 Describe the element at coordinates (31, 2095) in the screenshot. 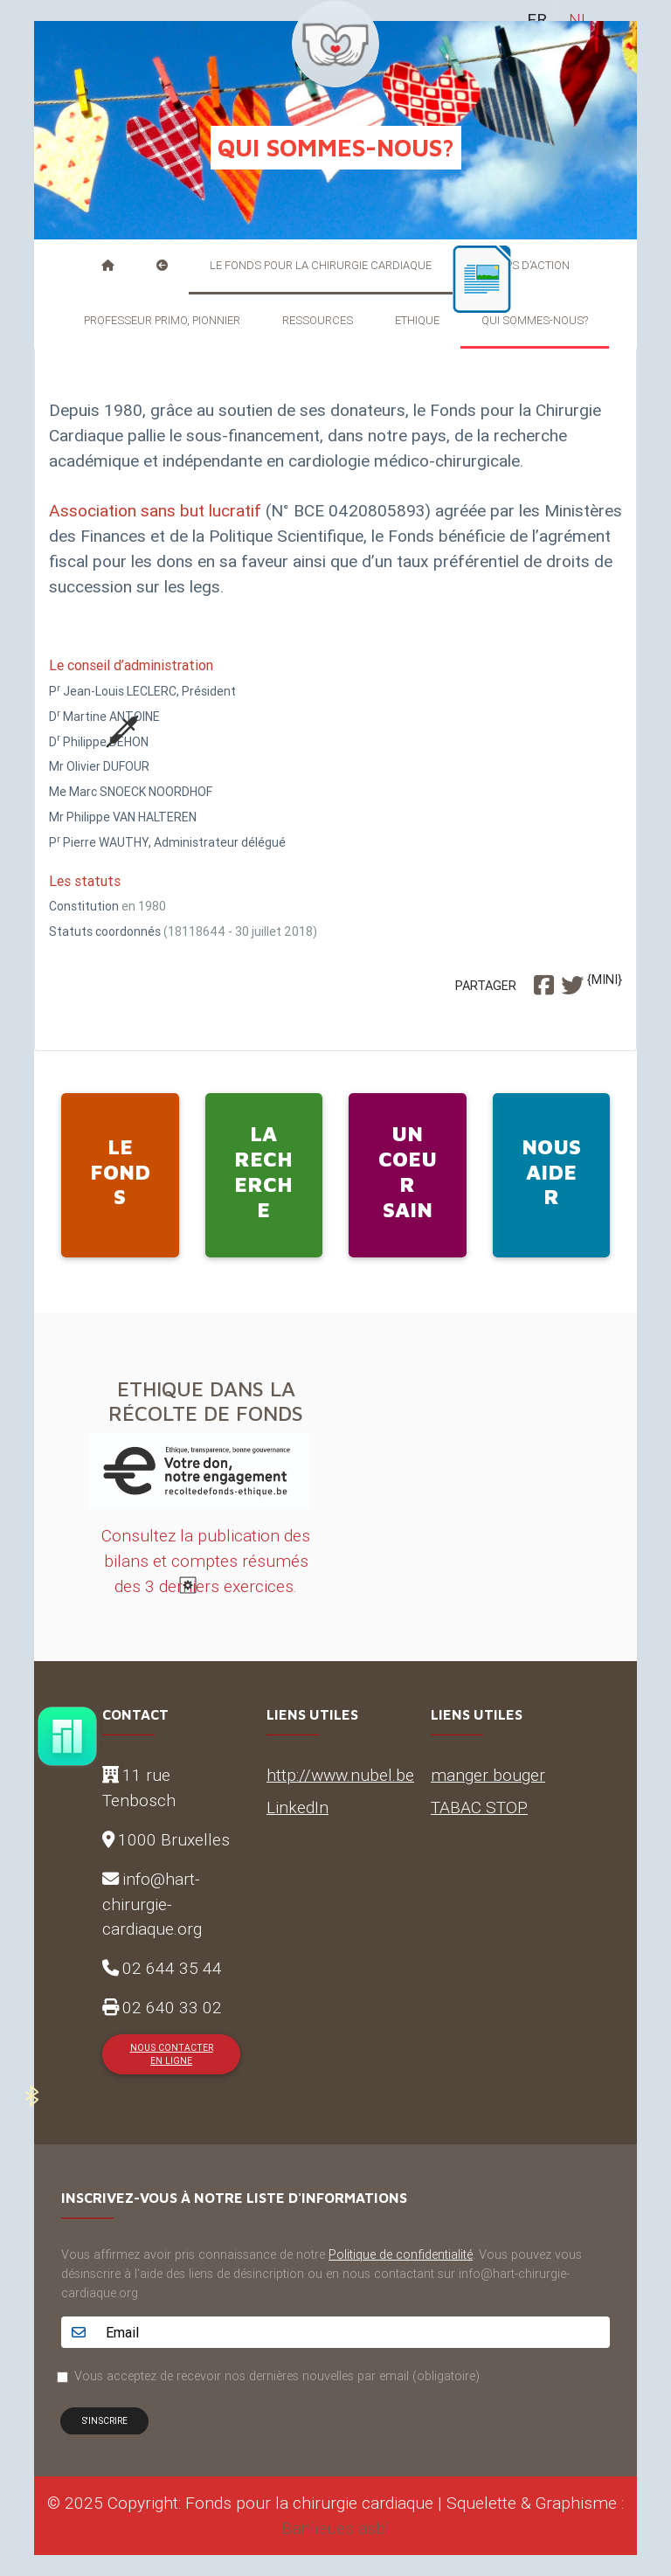

I see `toggle bluetooth connectivity on or off` at that location.